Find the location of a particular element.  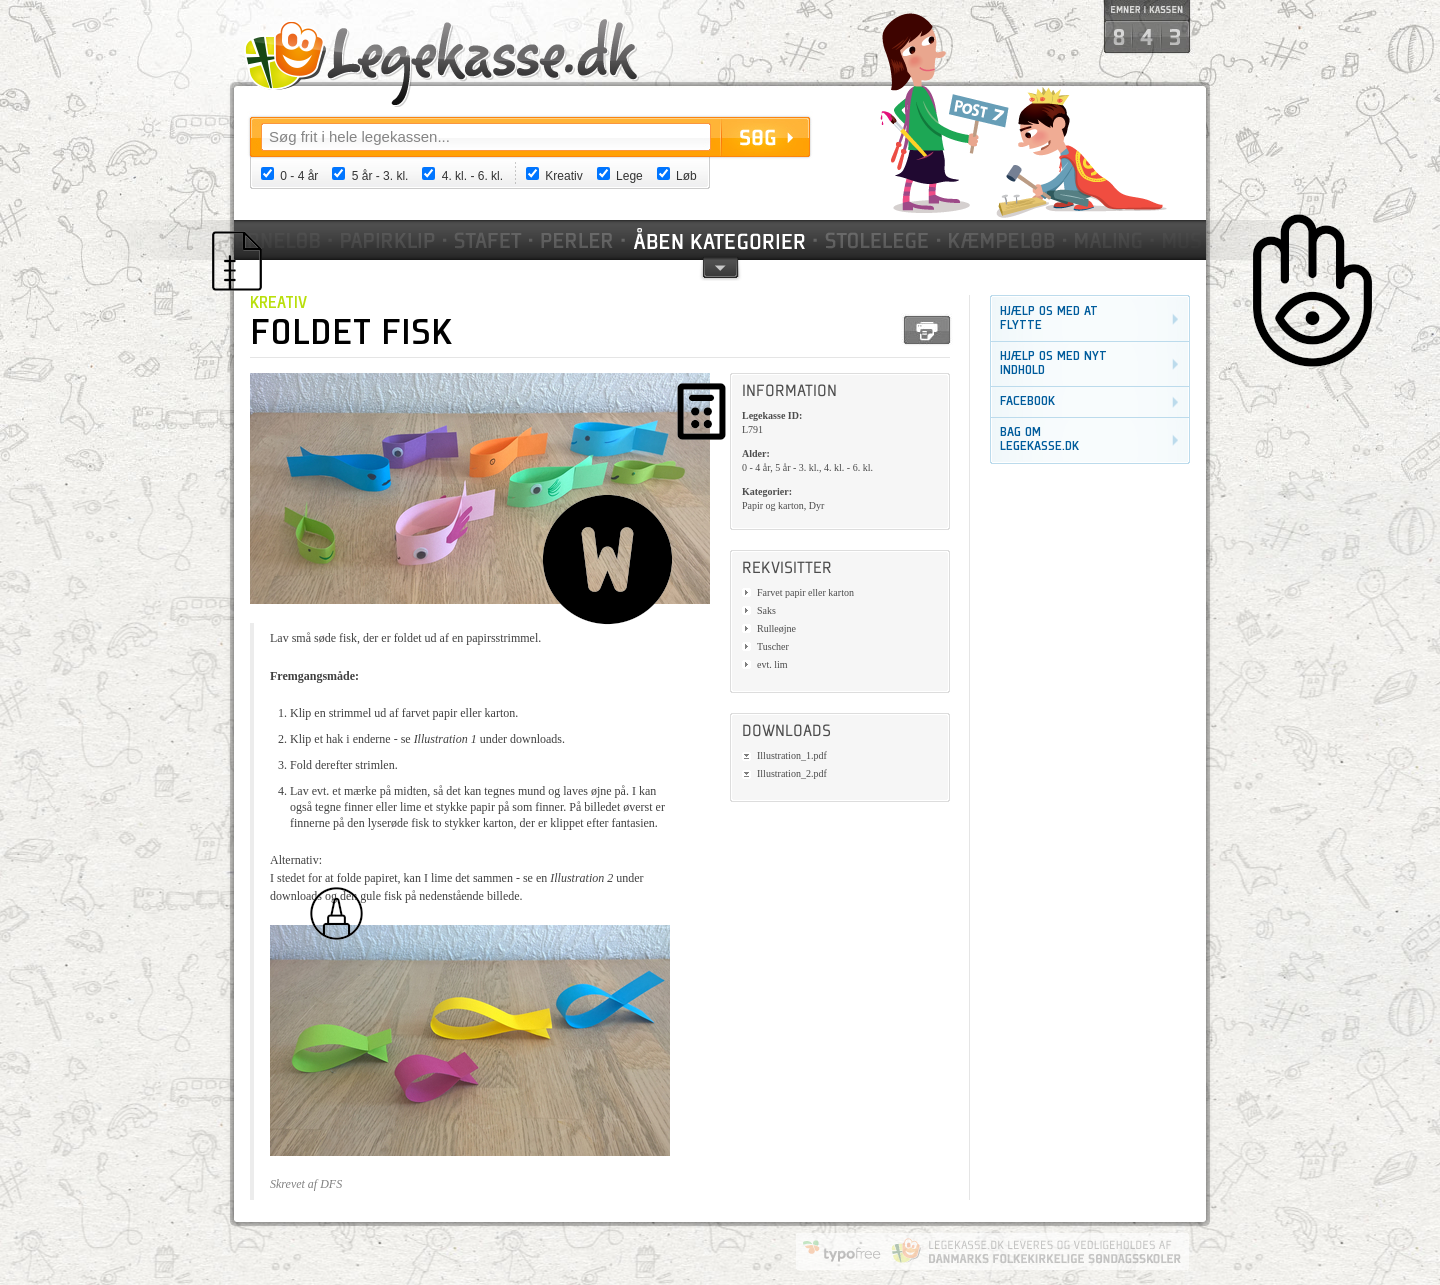

access hand tracking or gesture recognition settings is located at coordinates (1312, 290).